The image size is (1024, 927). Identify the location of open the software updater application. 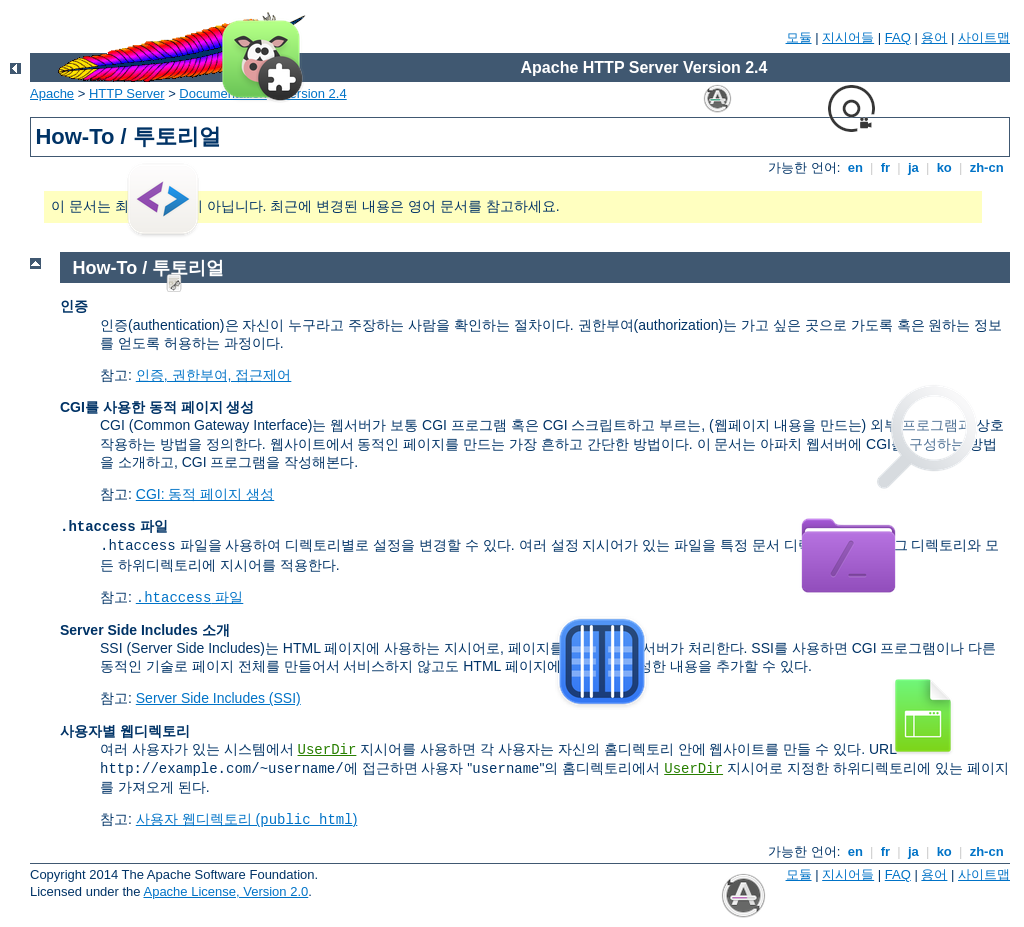
(743, 895).